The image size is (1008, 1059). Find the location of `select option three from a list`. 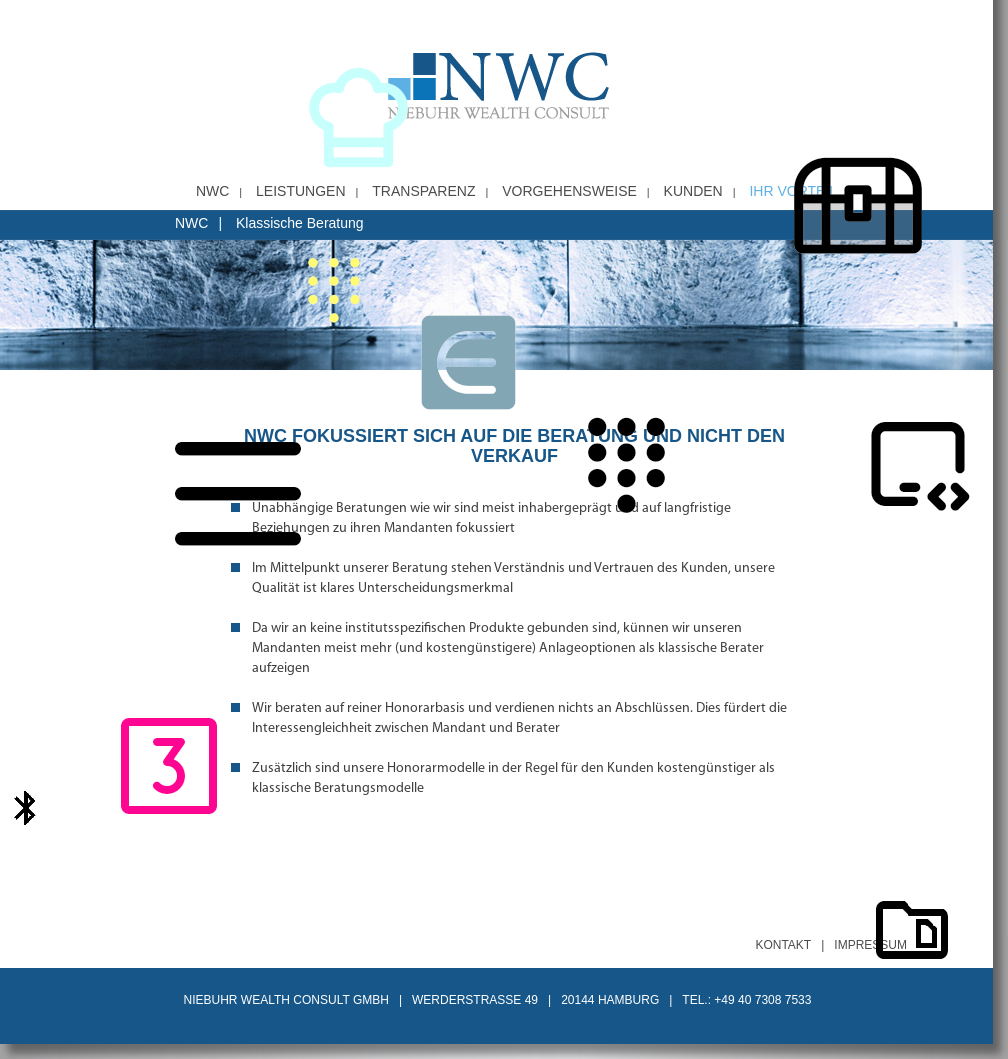

select option three from a list is located at coordinates (169, 766).